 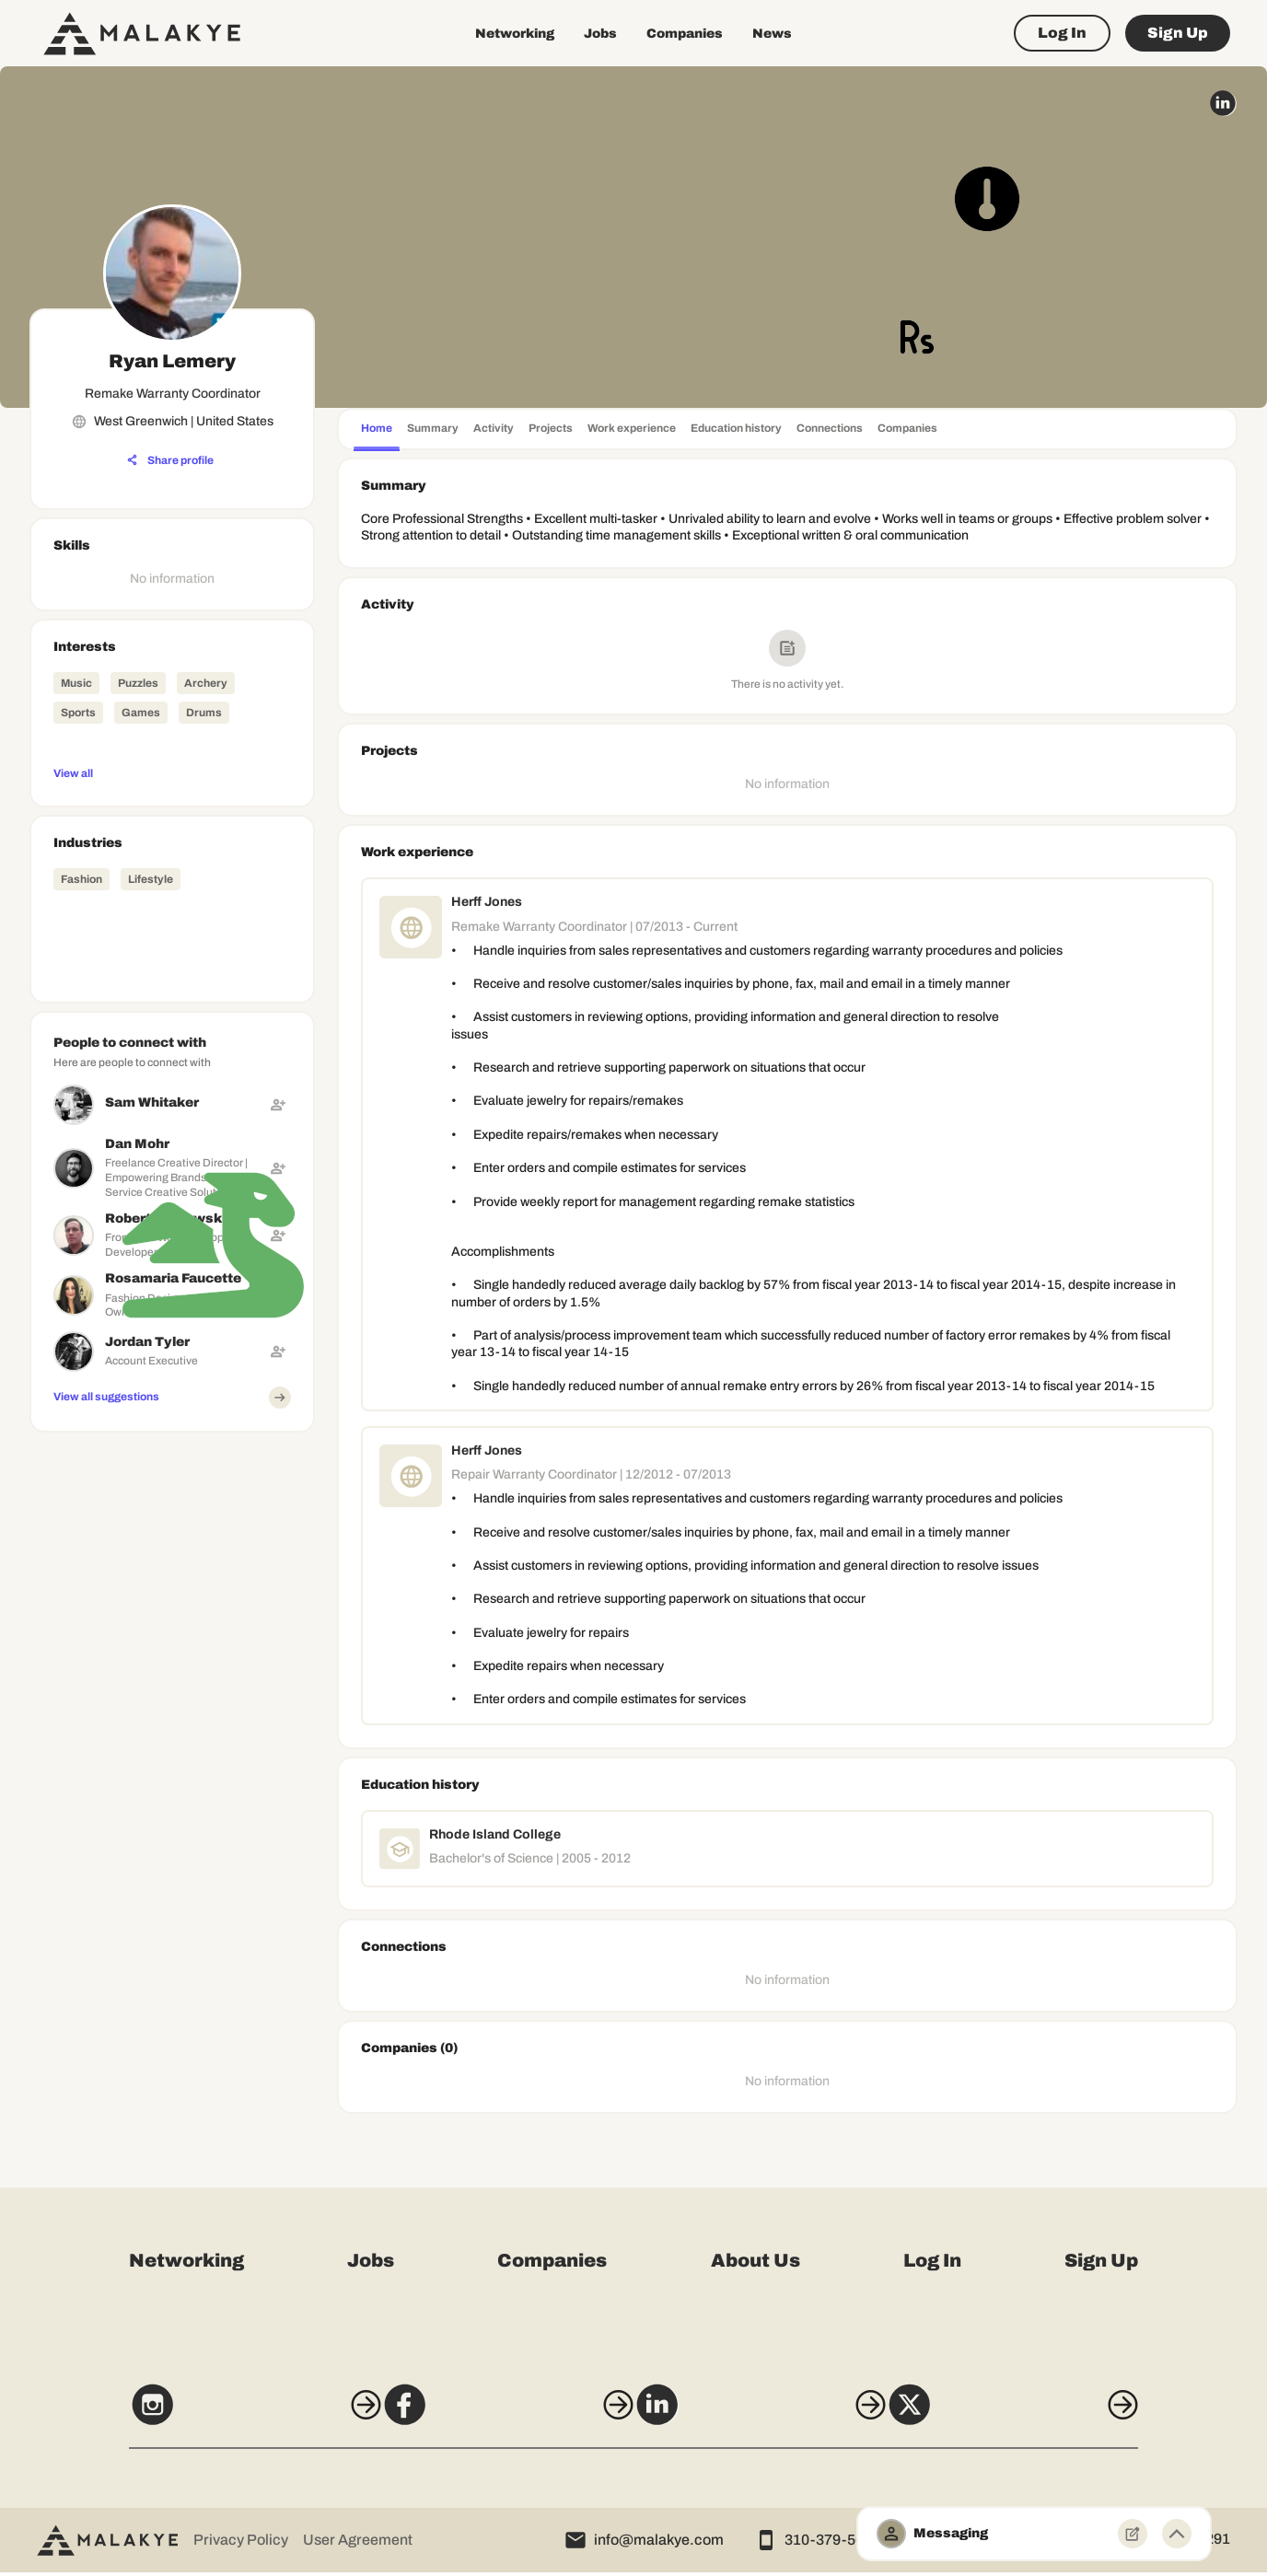 I want to click on access fantasy or gaming content, so click(x=213, y=1245).